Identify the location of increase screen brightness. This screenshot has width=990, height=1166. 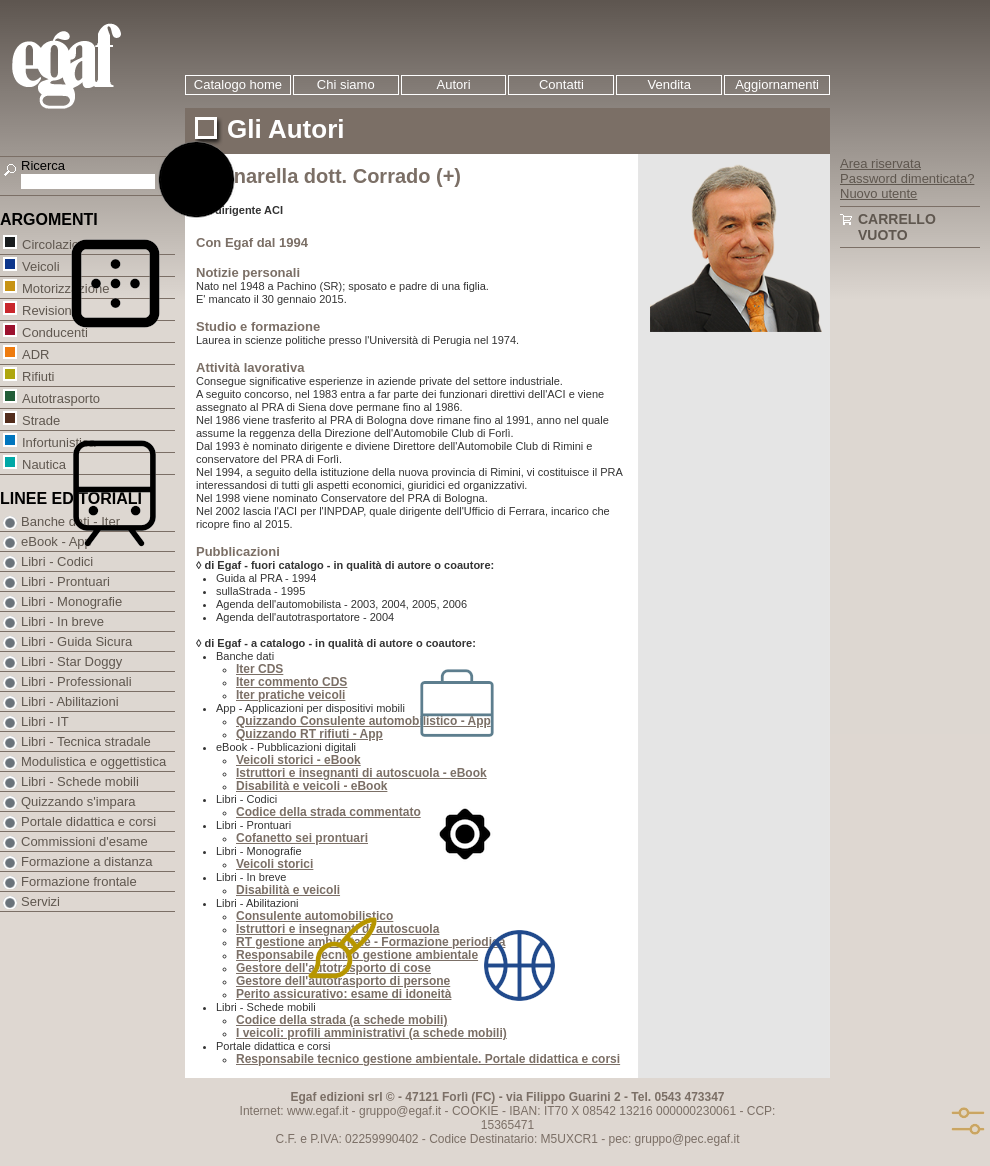
(465, 834).